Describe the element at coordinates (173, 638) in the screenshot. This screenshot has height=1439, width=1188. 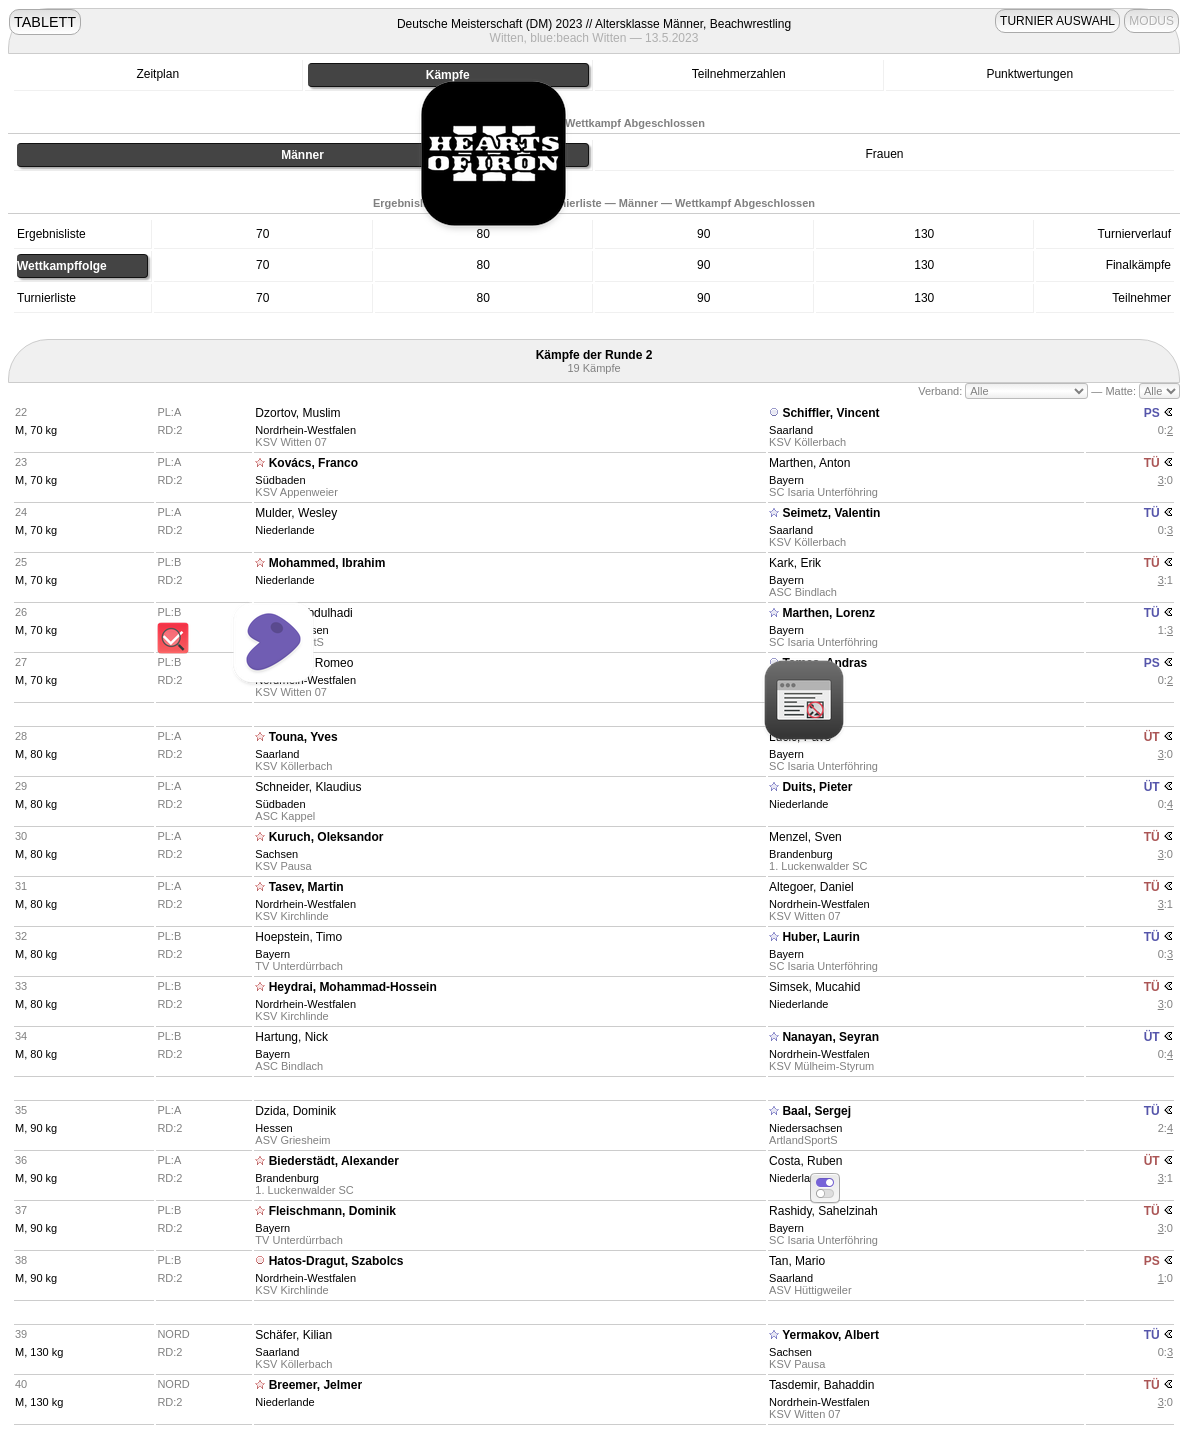
I see `open dconf editor to browse and modify system configuration settings` at that location.